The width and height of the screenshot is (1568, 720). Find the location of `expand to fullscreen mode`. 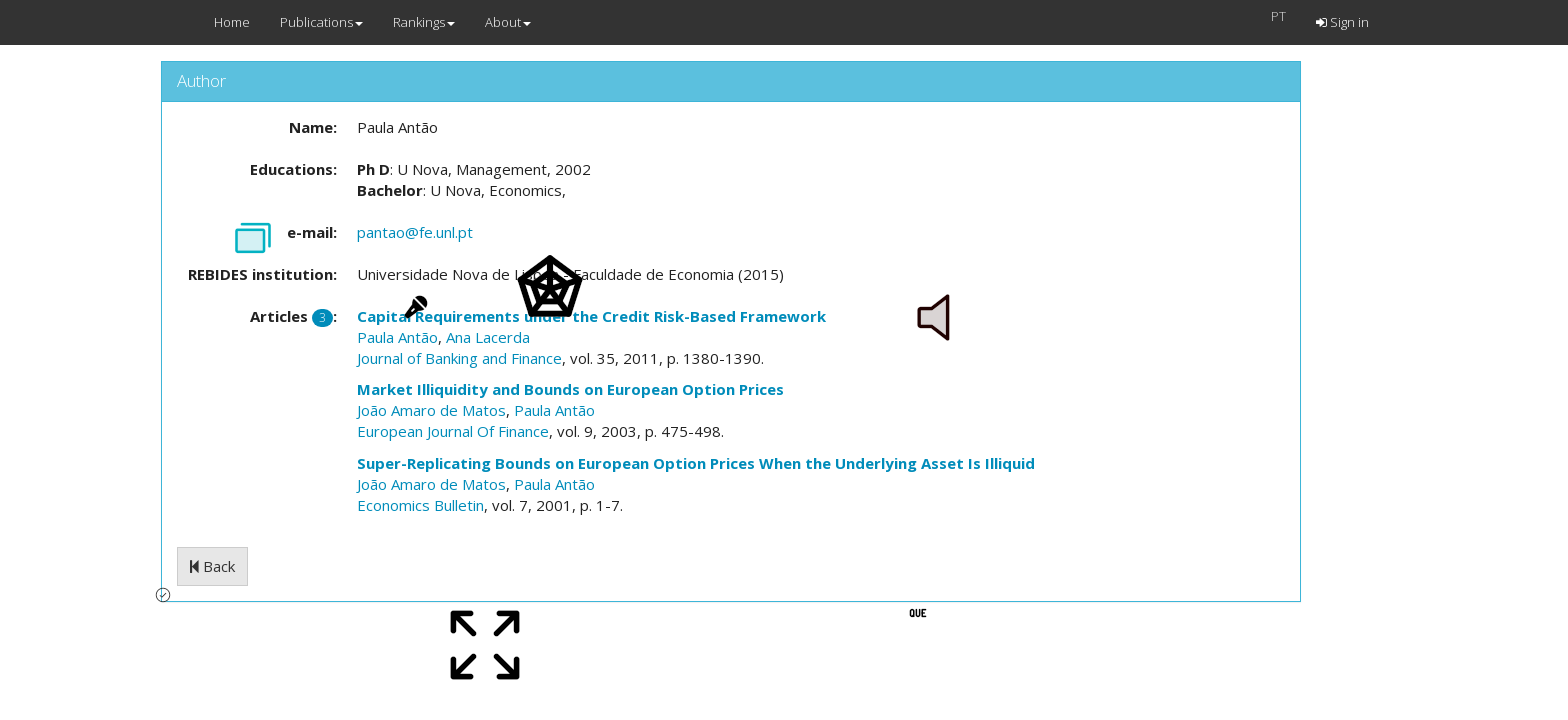

expand to fullscreen mode is located at coordinates (485, 645).